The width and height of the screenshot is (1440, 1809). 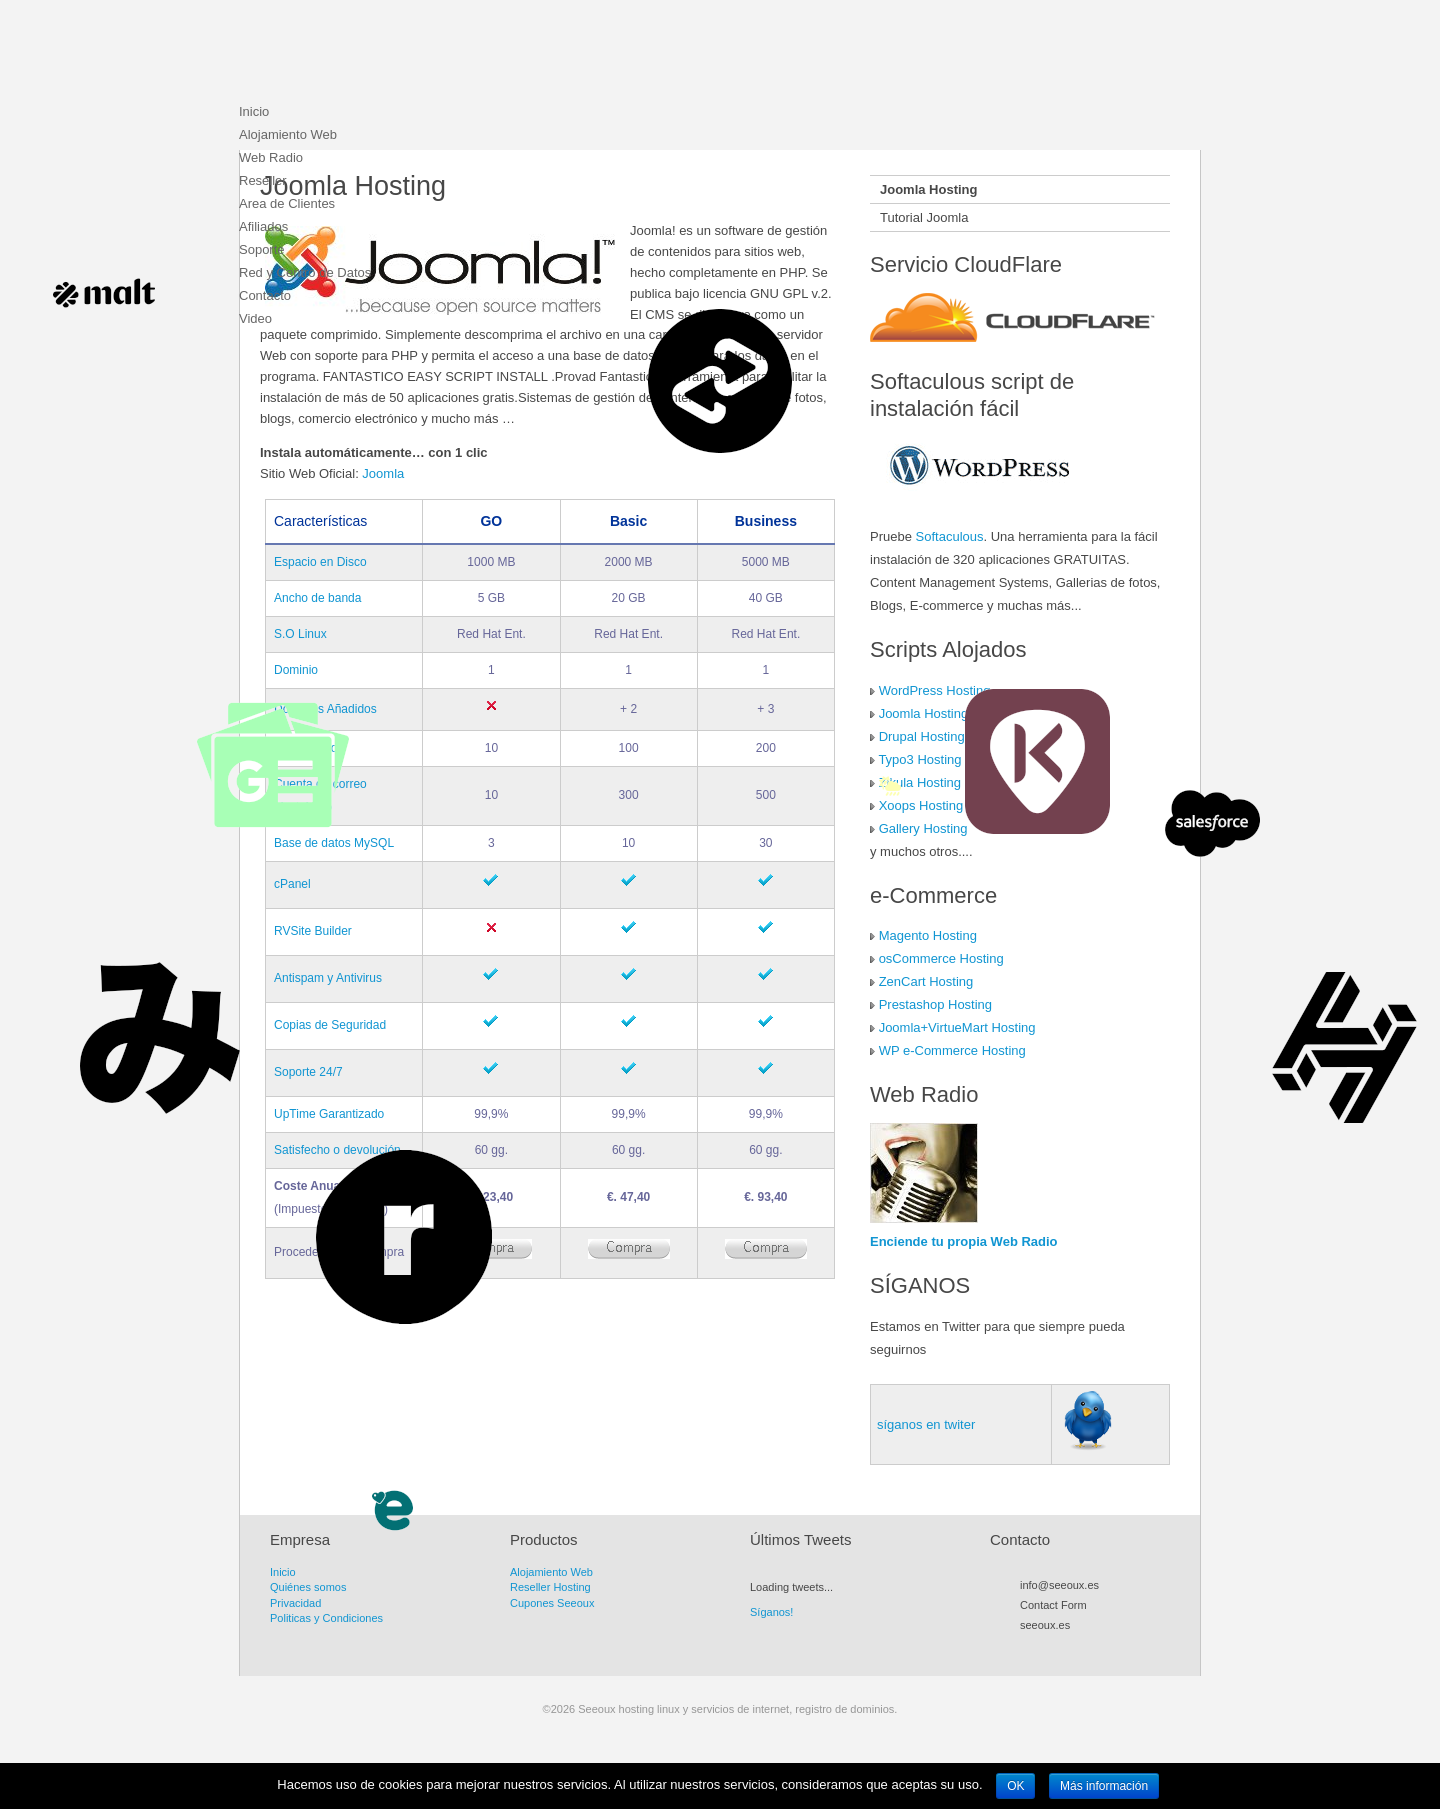 What do you see at coordinates (1037, 761) in the screenshot?
I see `open the klook travel booking app` at bounding box center [1037, 761].